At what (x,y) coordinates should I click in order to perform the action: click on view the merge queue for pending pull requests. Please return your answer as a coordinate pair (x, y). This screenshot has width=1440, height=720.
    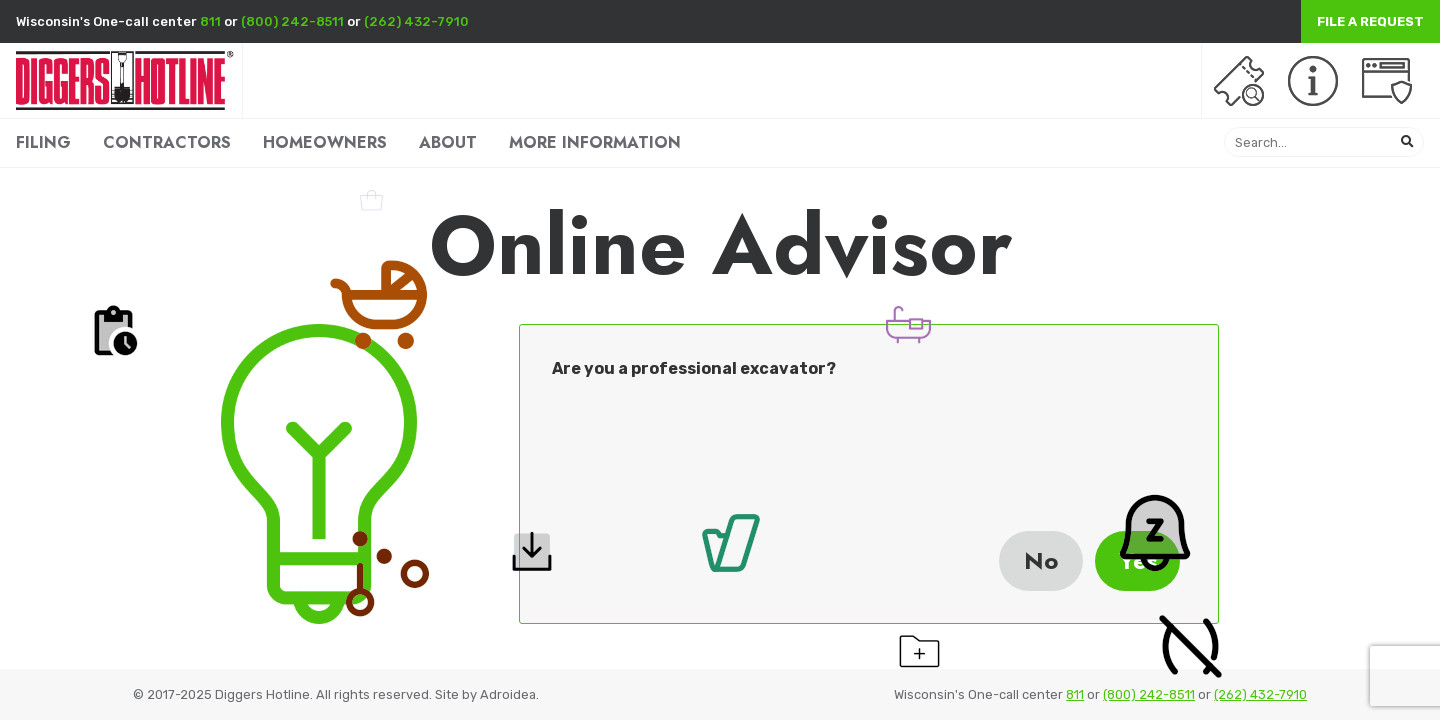
    Looking at the image, I should click on (387, 570).